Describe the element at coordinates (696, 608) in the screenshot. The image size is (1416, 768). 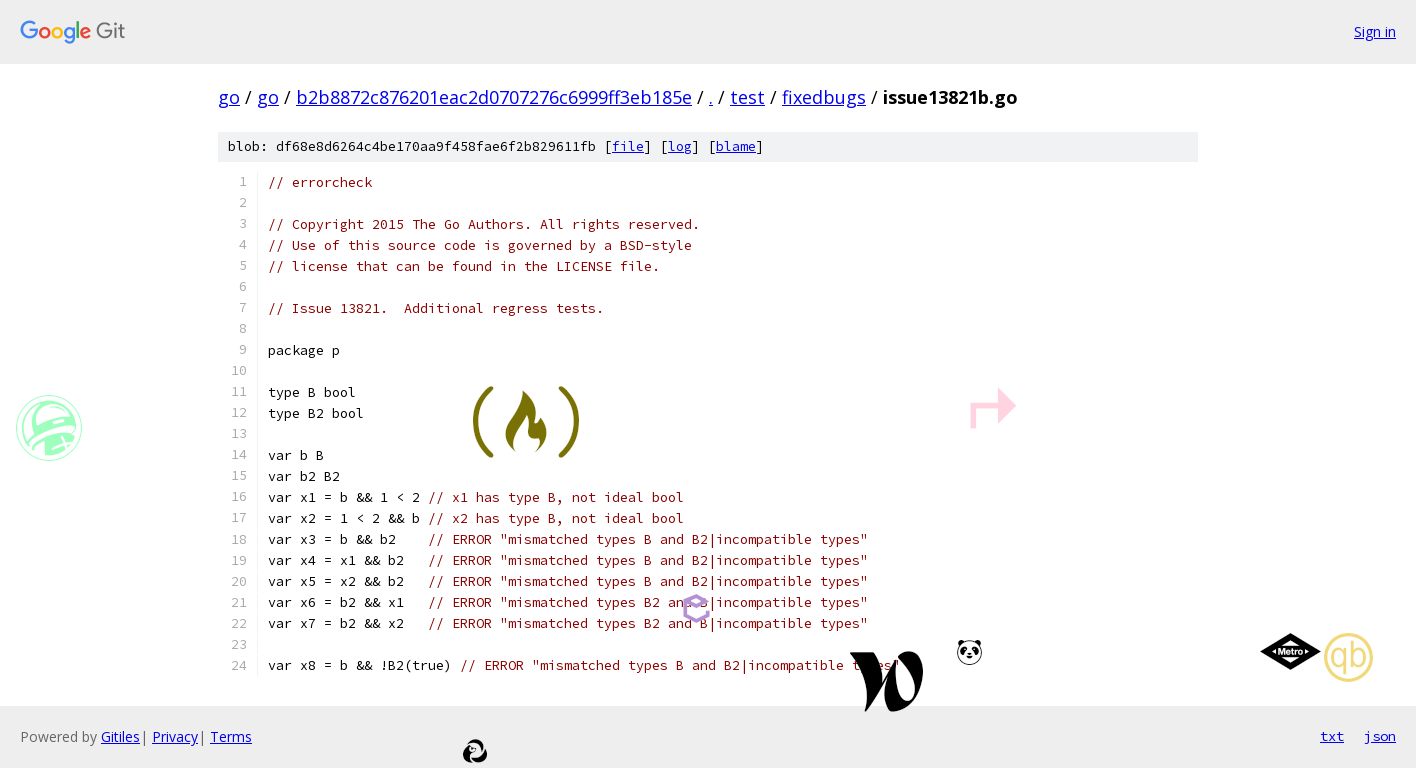
I see `myget package hosting service logo` at that location.